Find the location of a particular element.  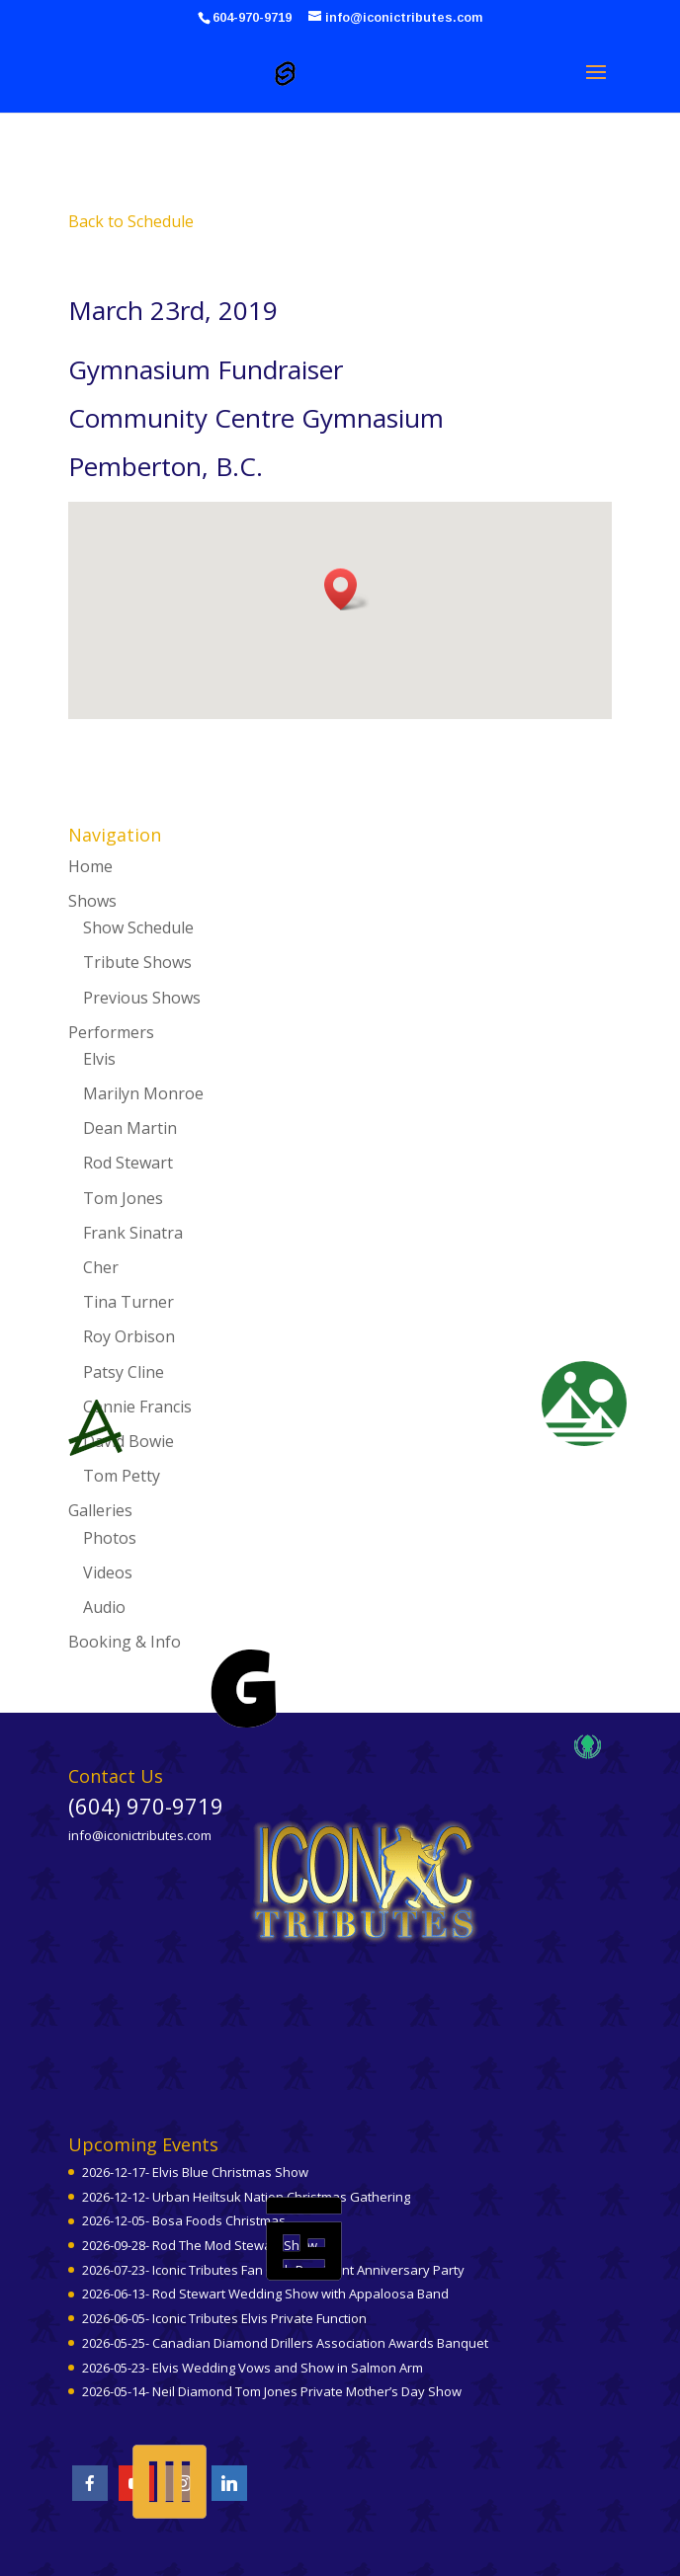

open decentraland metaverse platform is located at coordinates (584, 1404).